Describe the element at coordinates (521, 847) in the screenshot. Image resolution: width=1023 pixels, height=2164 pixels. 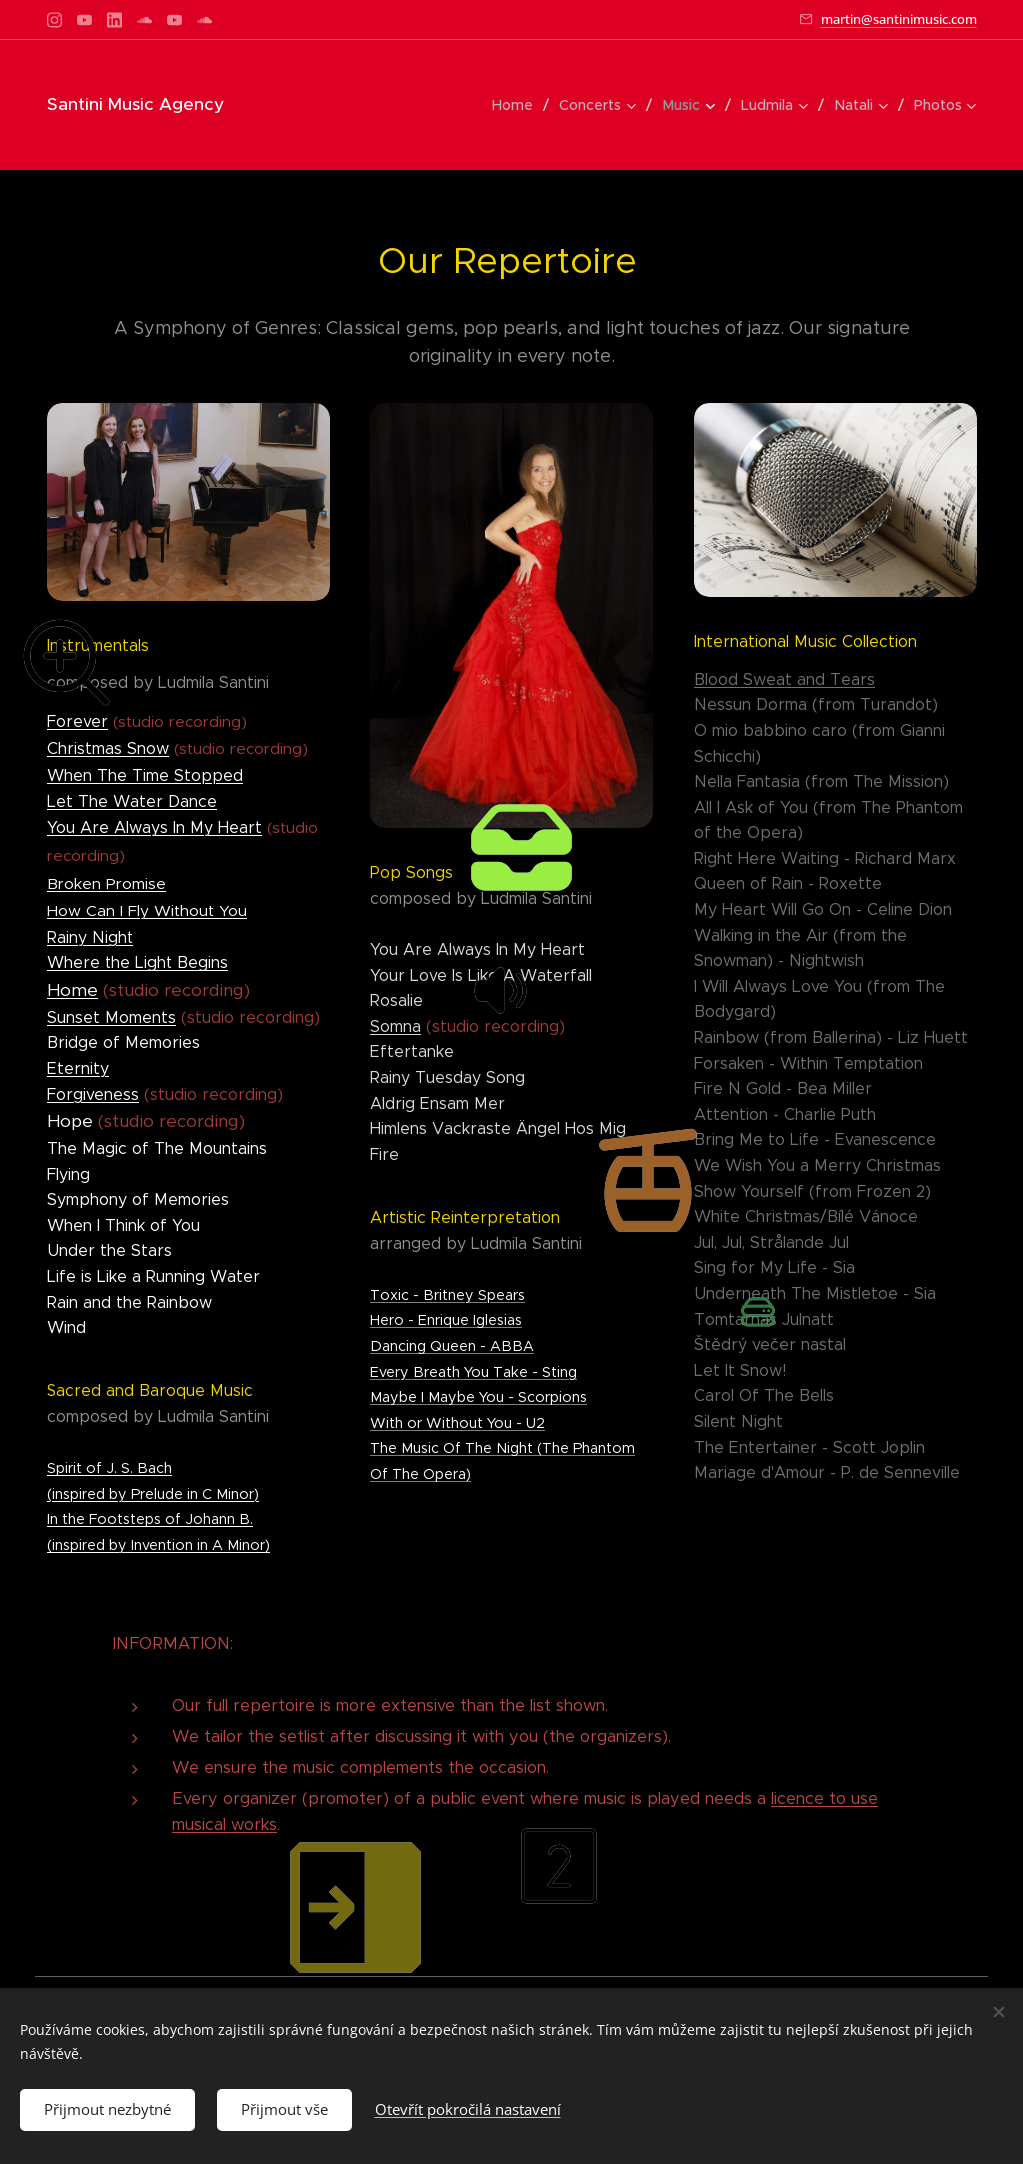
I see `view all inbox messages` at that location.